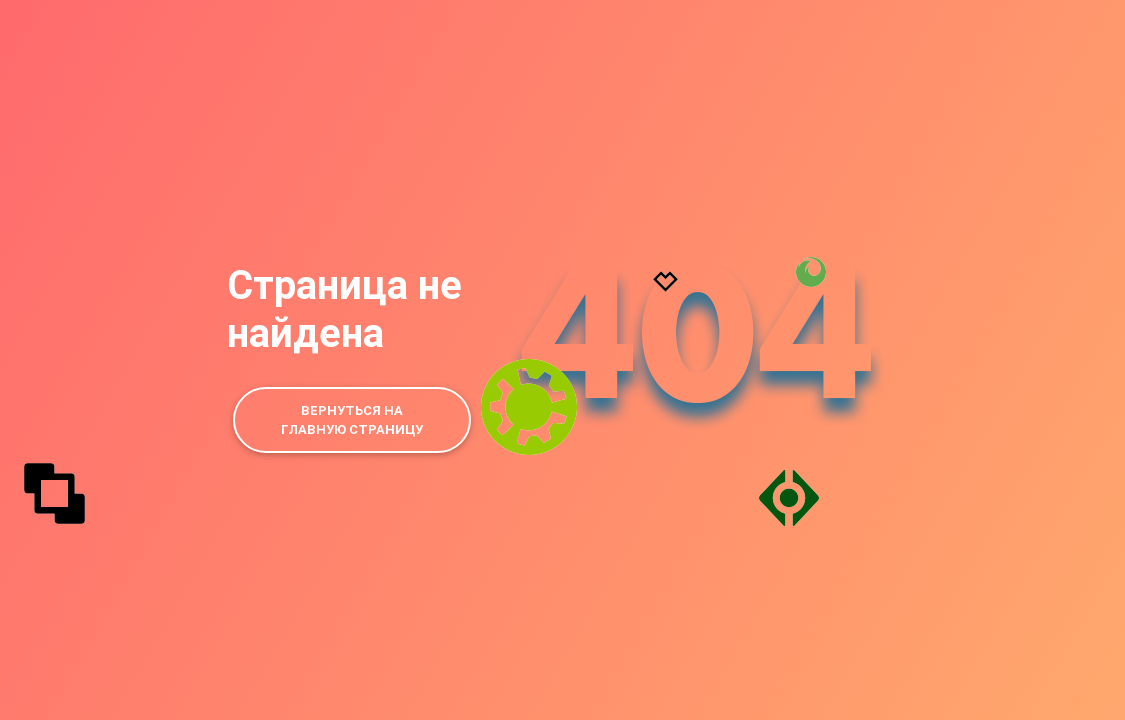 The width and height of the screenshot is (1125, 720). Describe the element at coordinates (529, 407) in the screenshot. I see `kubuntu linux distribution logo` at that location.